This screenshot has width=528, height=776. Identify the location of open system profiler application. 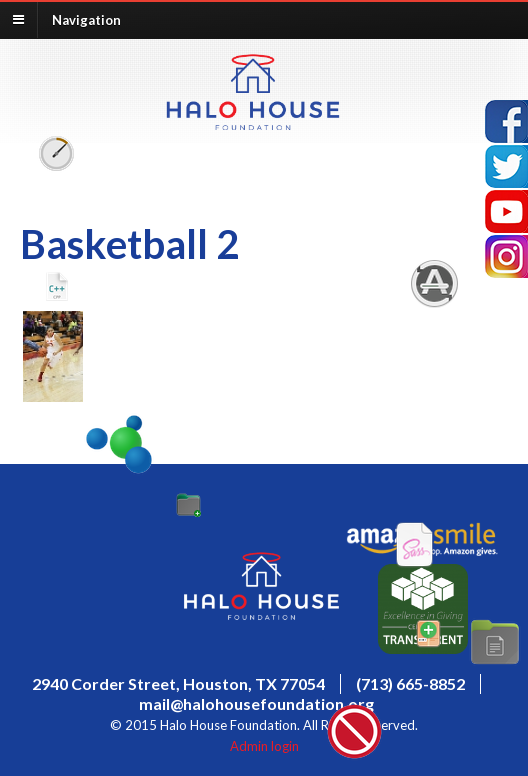
(56, 153).